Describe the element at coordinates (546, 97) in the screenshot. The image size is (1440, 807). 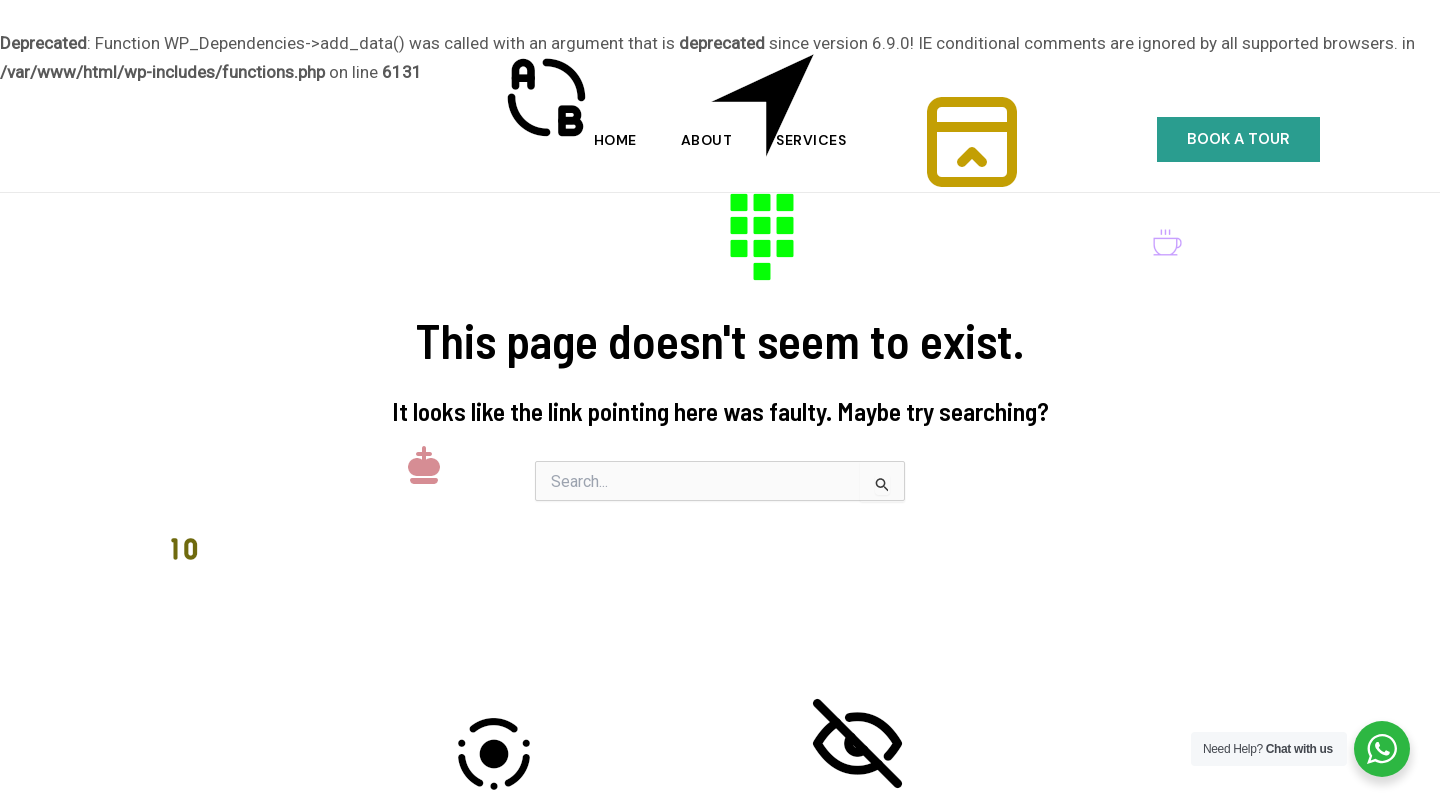
I see `switch between option A and option B` at that location.